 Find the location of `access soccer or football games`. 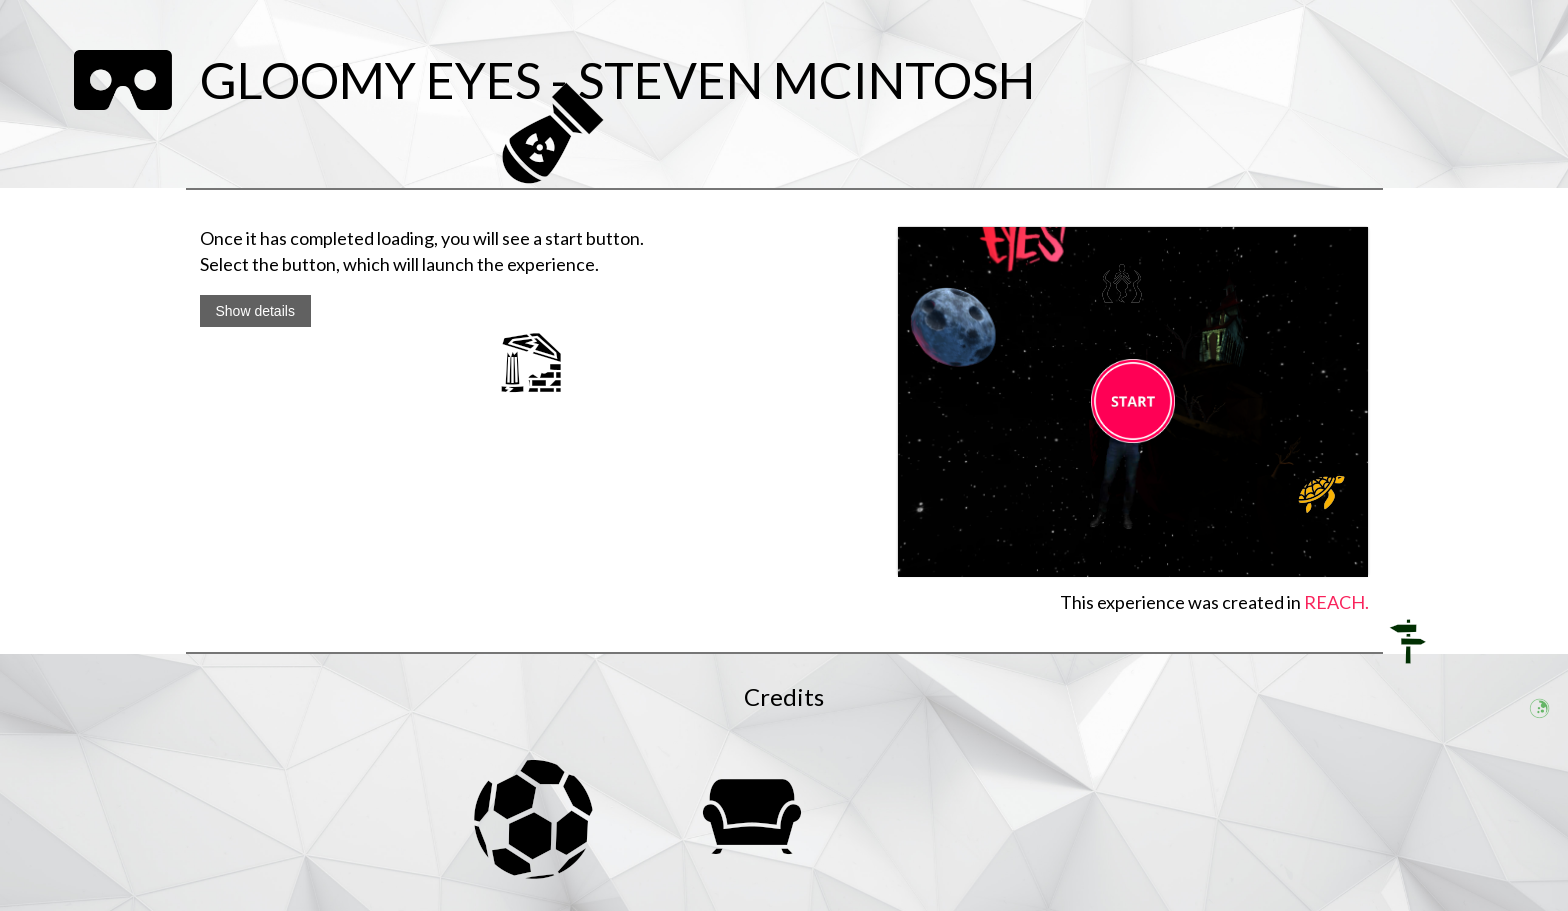

access soccer or football games is located at coordinates (534, 819).